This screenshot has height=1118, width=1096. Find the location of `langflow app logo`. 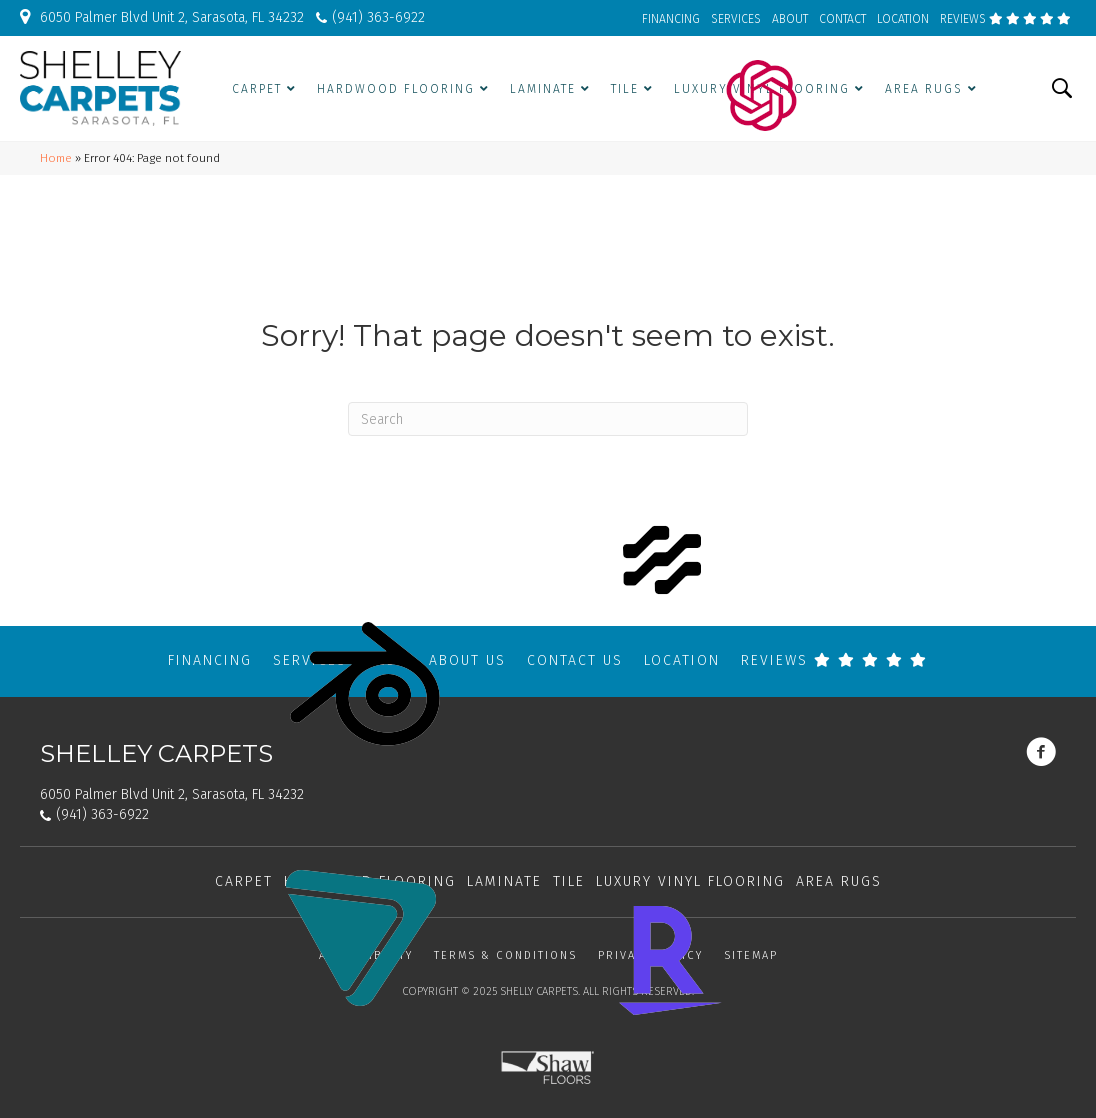

langflow app logo is located at coordinates (662, 560).